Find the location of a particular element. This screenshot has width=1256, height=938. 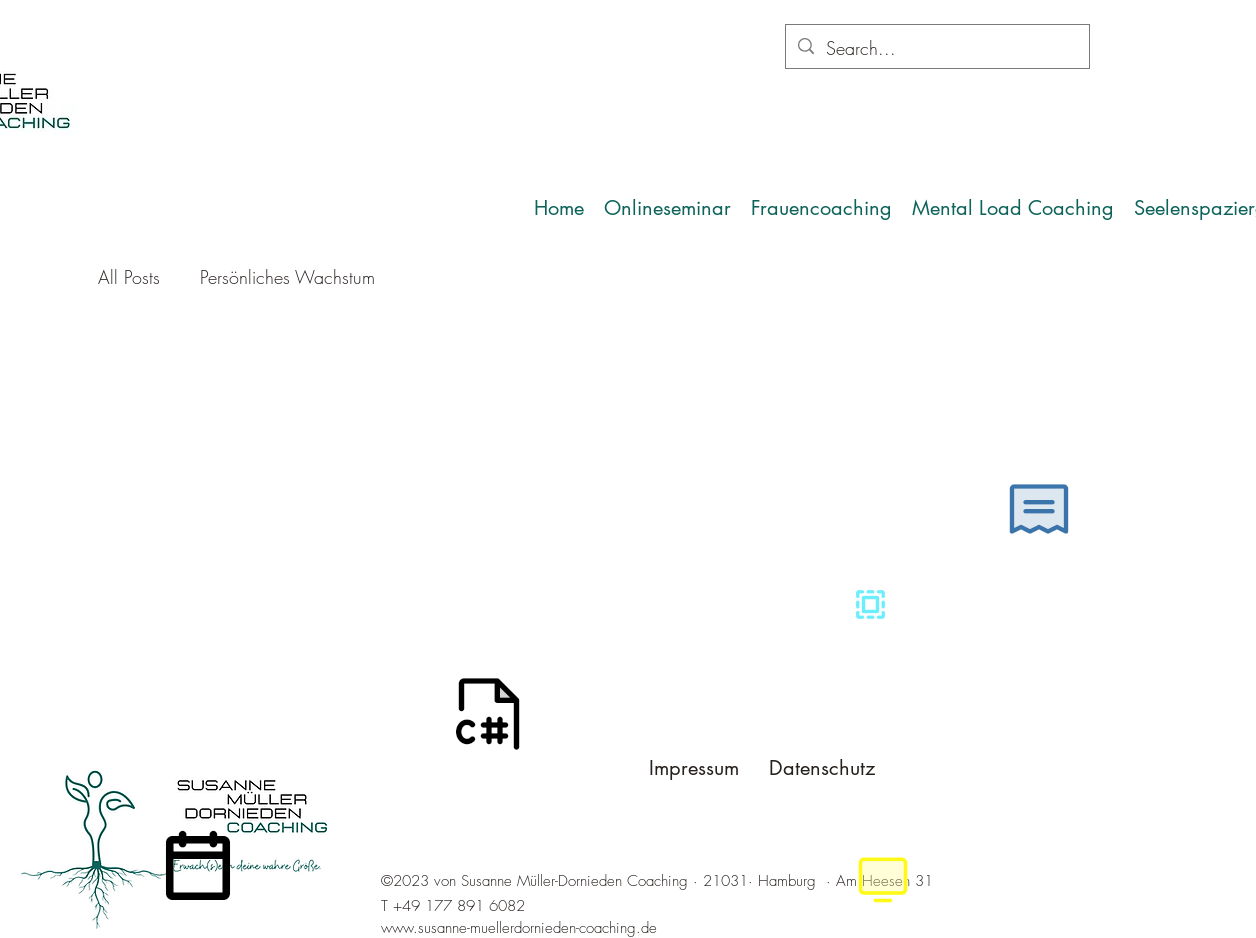

select all items is located at coordinates (870, 604).